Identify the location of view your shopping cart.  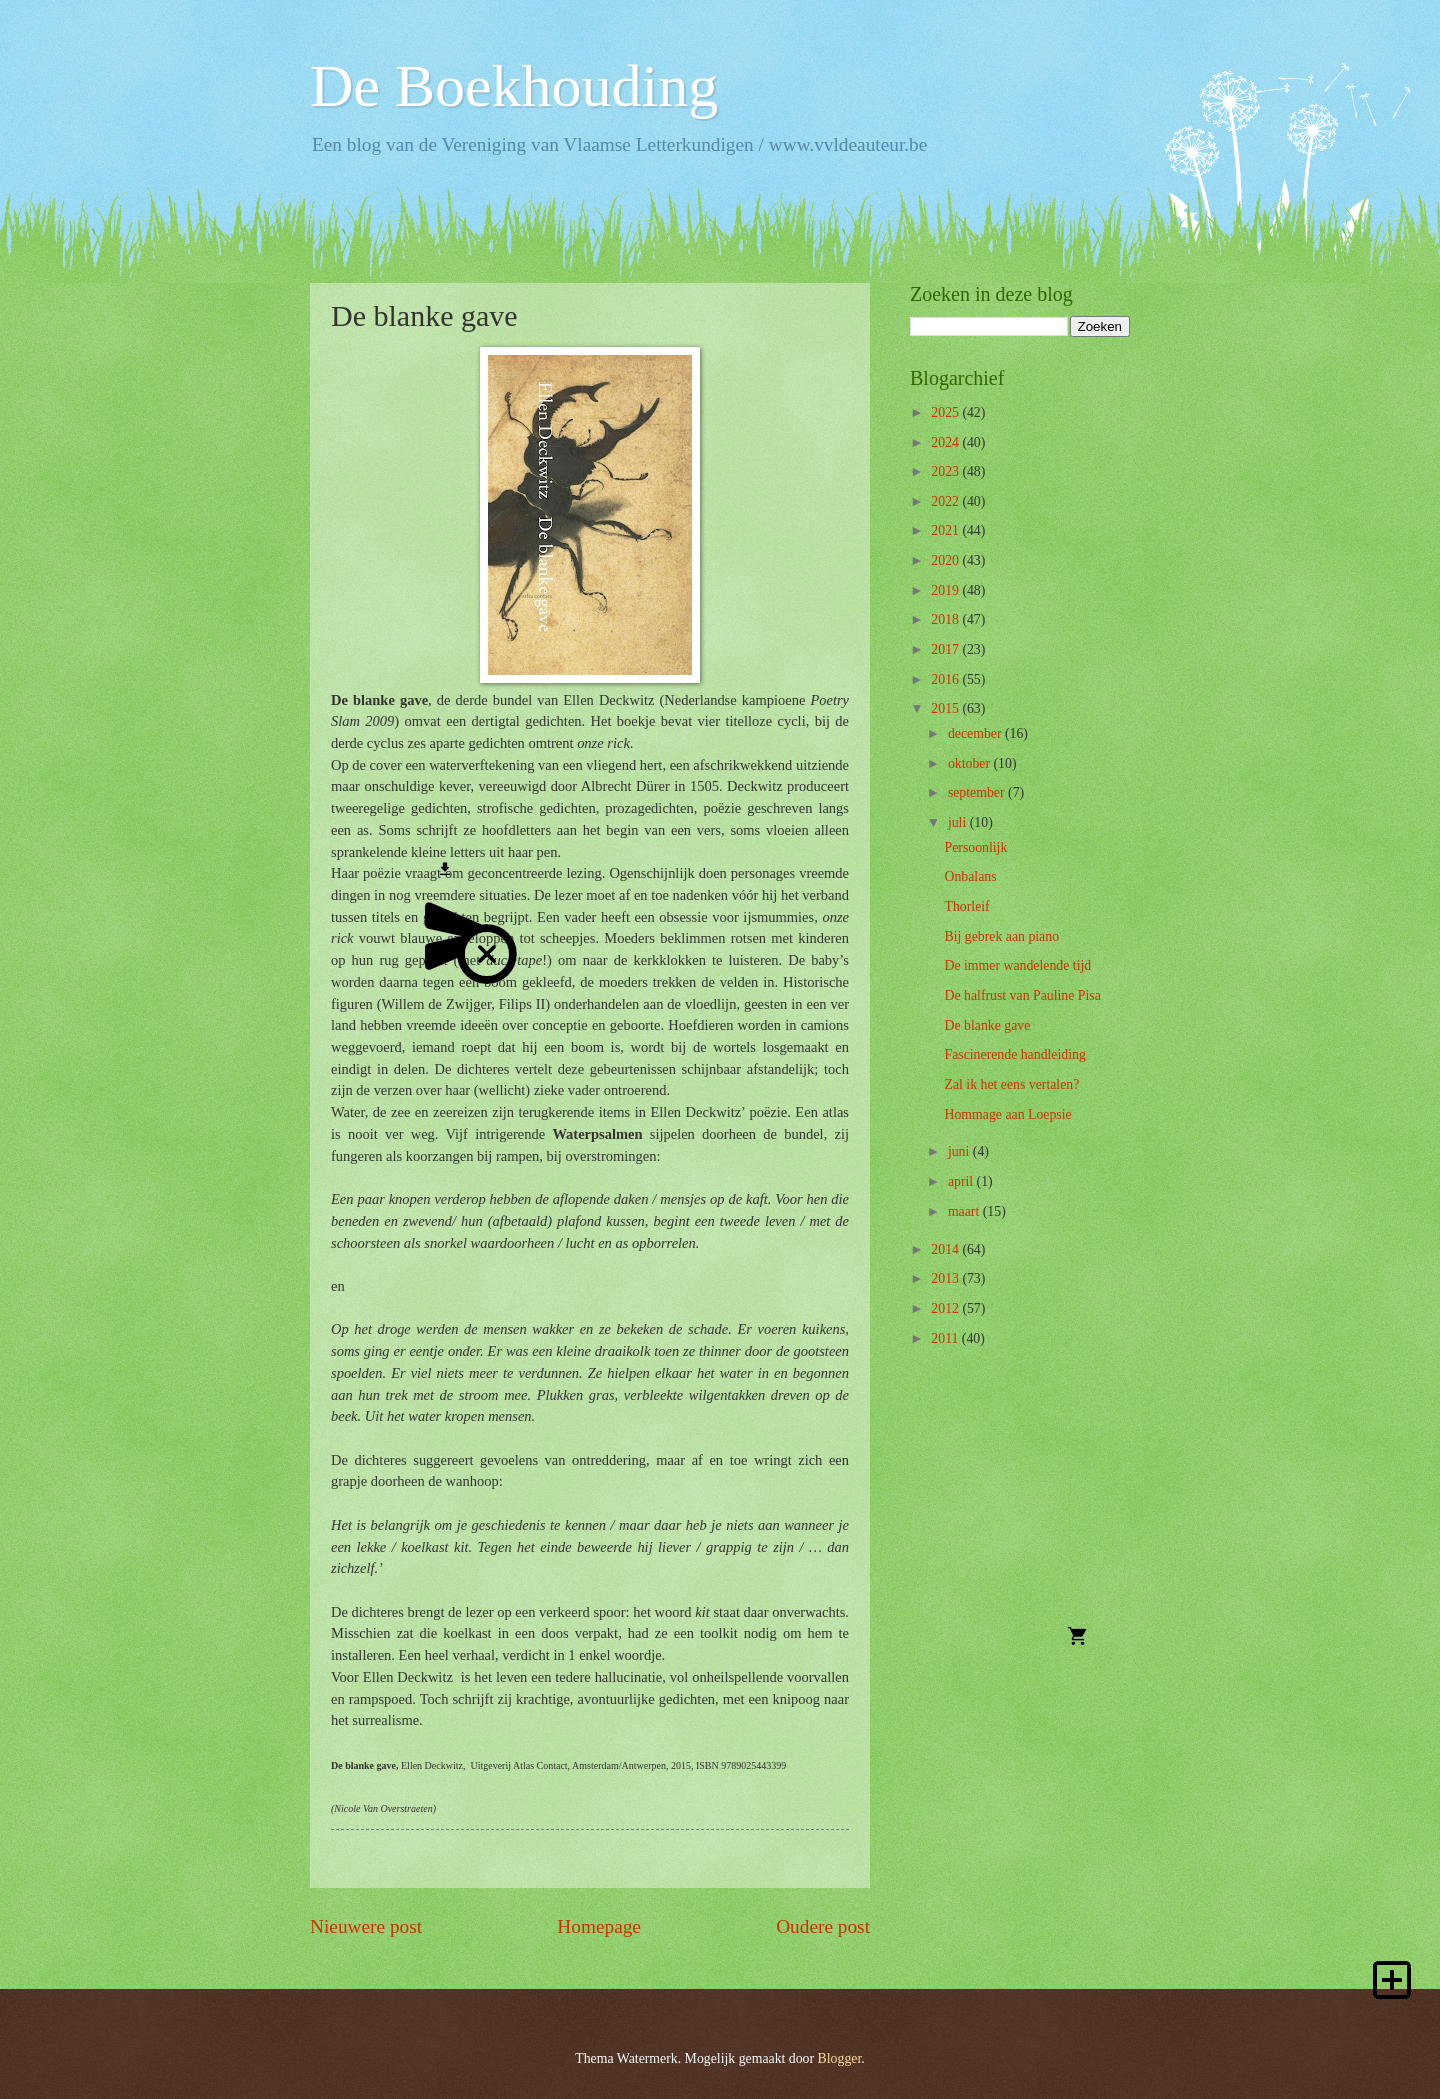
(1078, 1636).